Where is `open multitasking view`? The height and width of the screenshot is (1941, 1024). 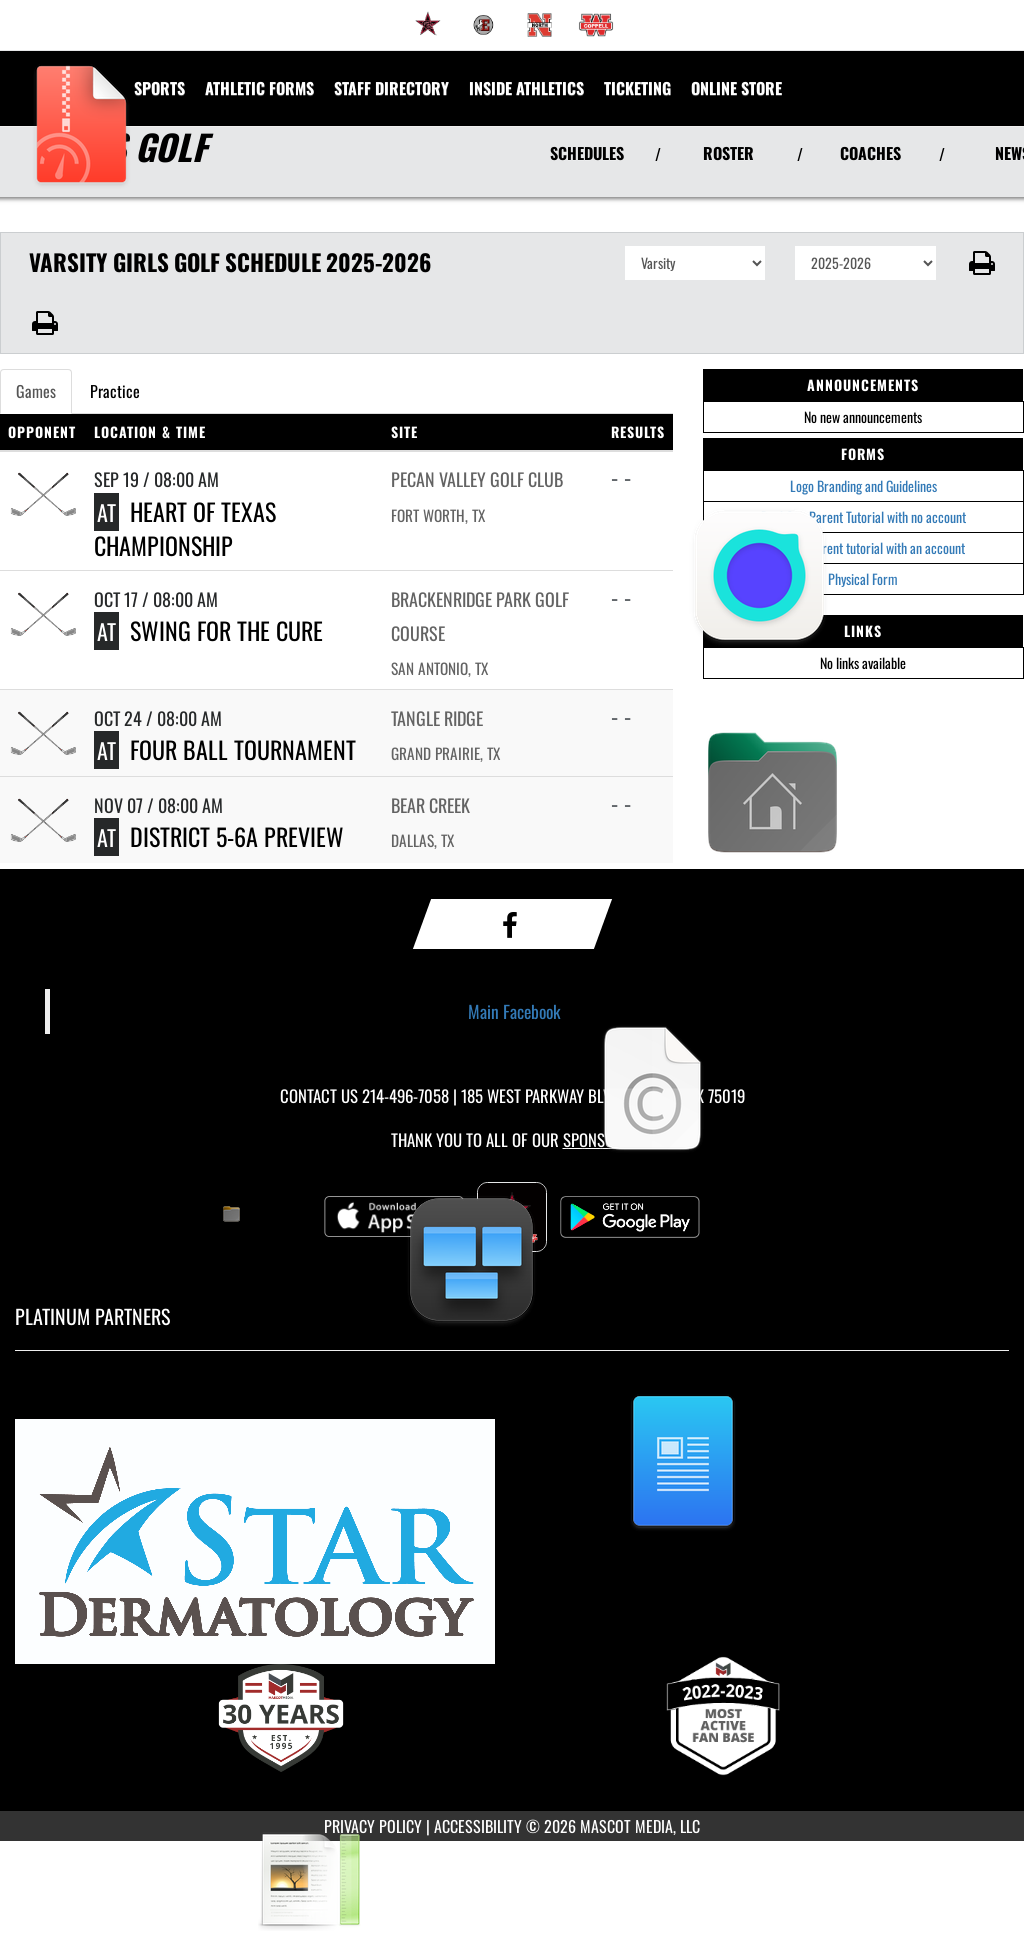
open multitasking view is located at coordinates (471, 1259).